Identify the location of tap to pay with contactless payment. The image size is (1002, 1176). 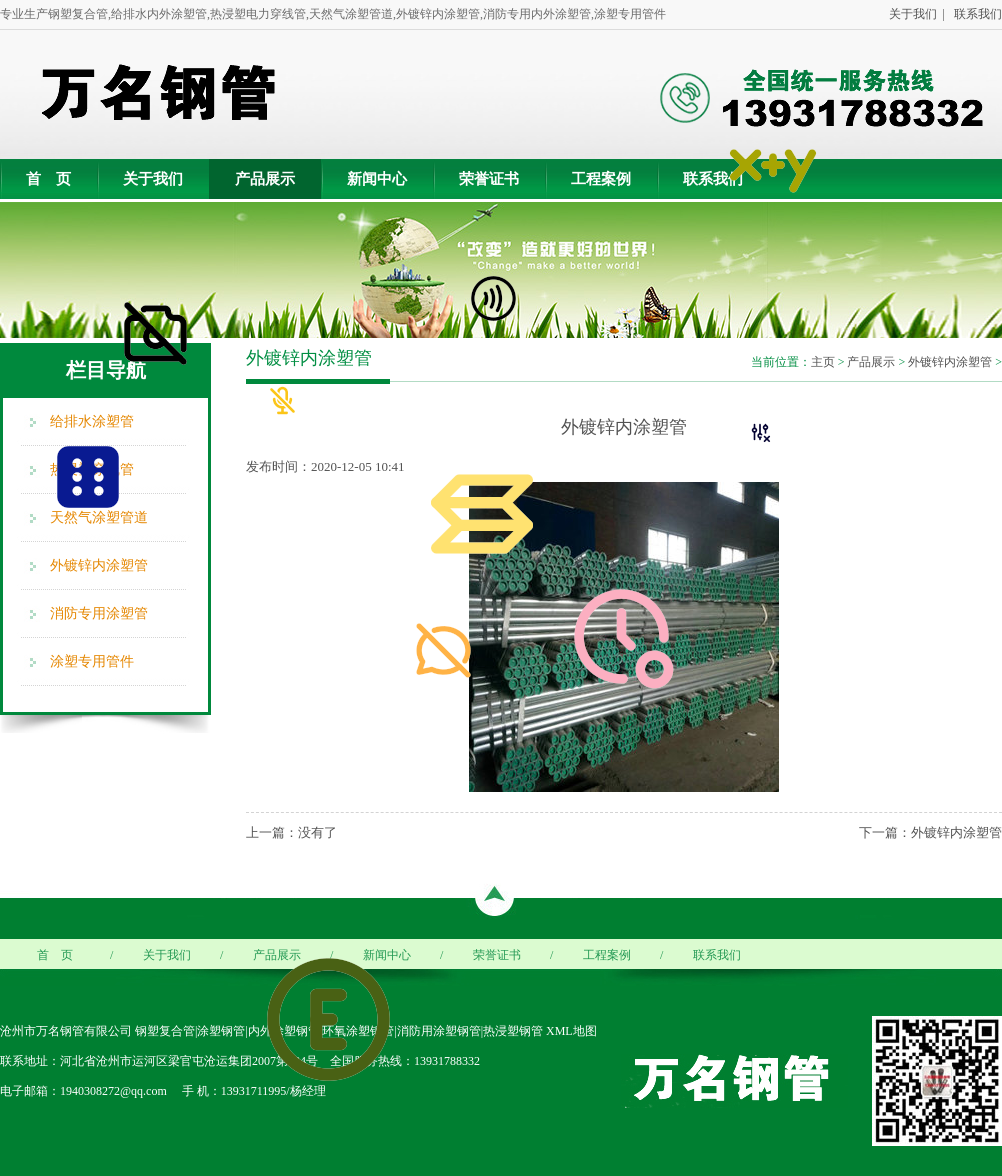
(493, 298).